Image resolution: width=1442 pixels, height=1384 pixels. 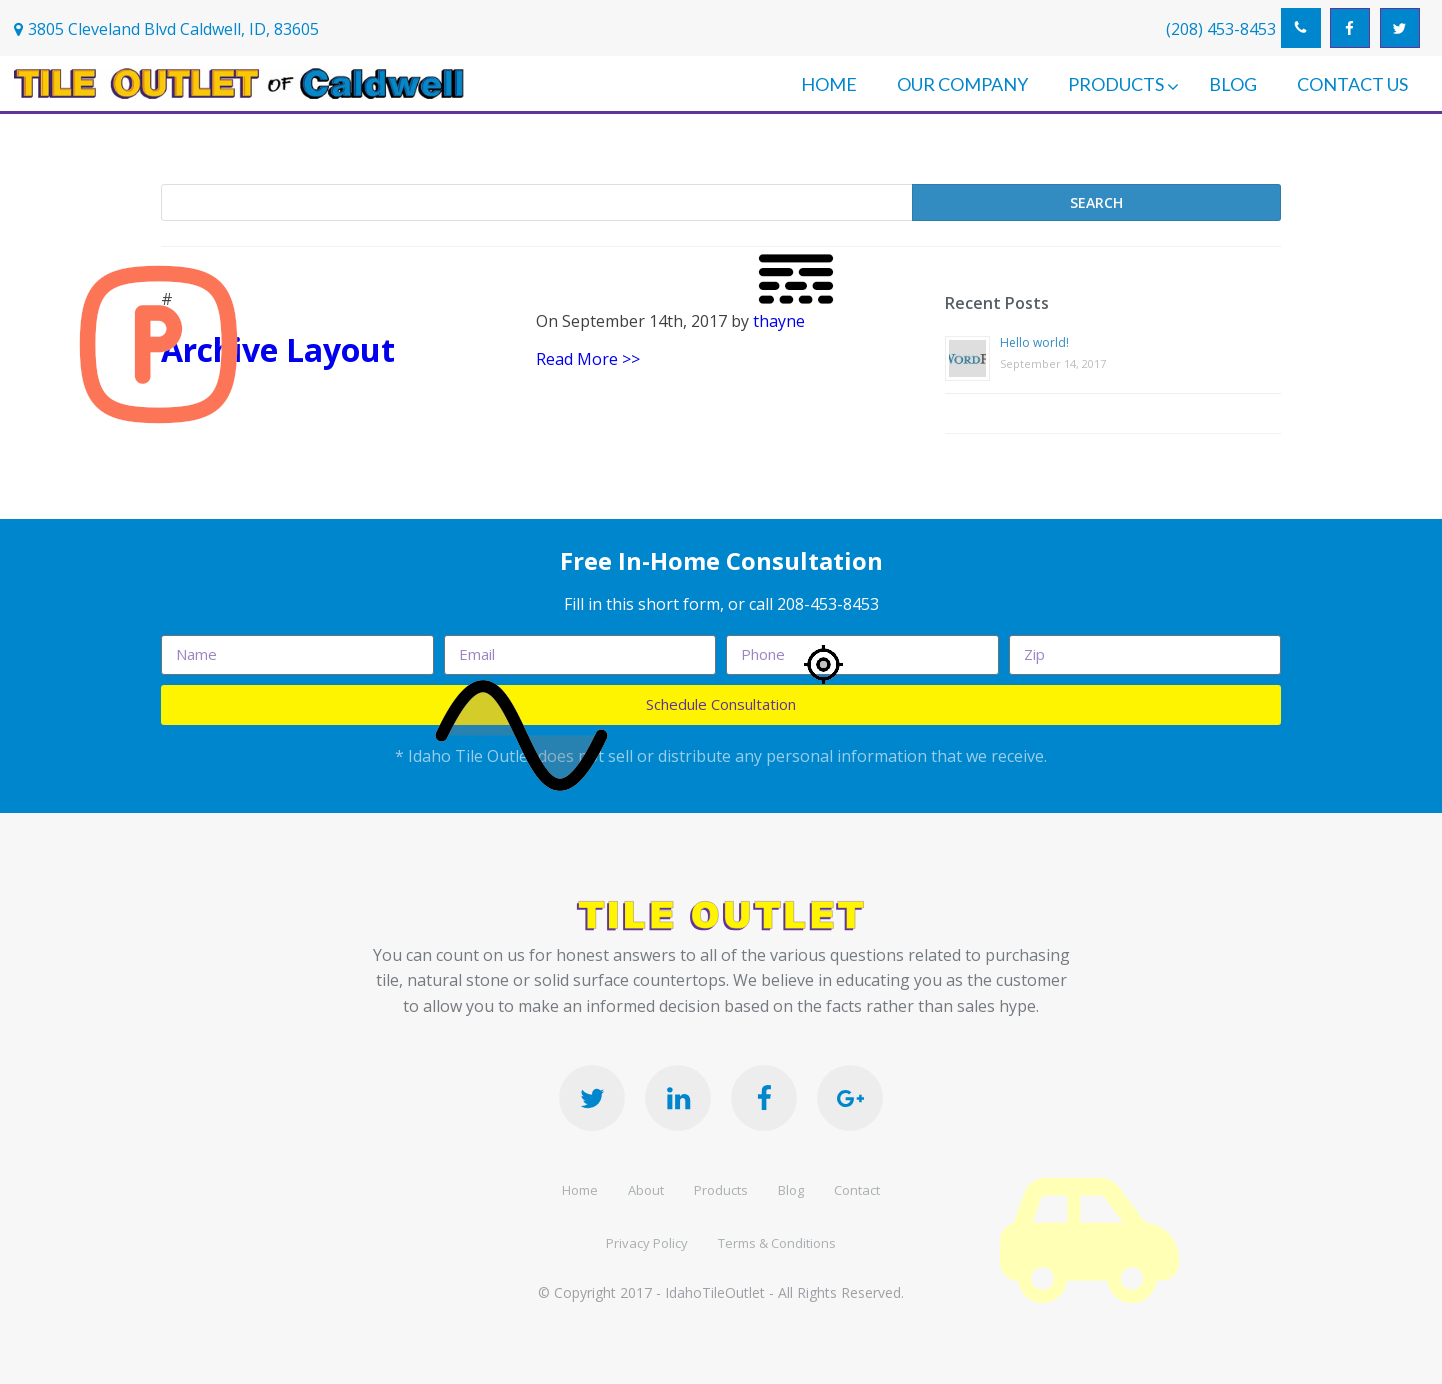 What do you see at coordinates (823, 664) in the screenshot?
I see `indicates GPS location is locked and active` at bounding box center [823, 664].